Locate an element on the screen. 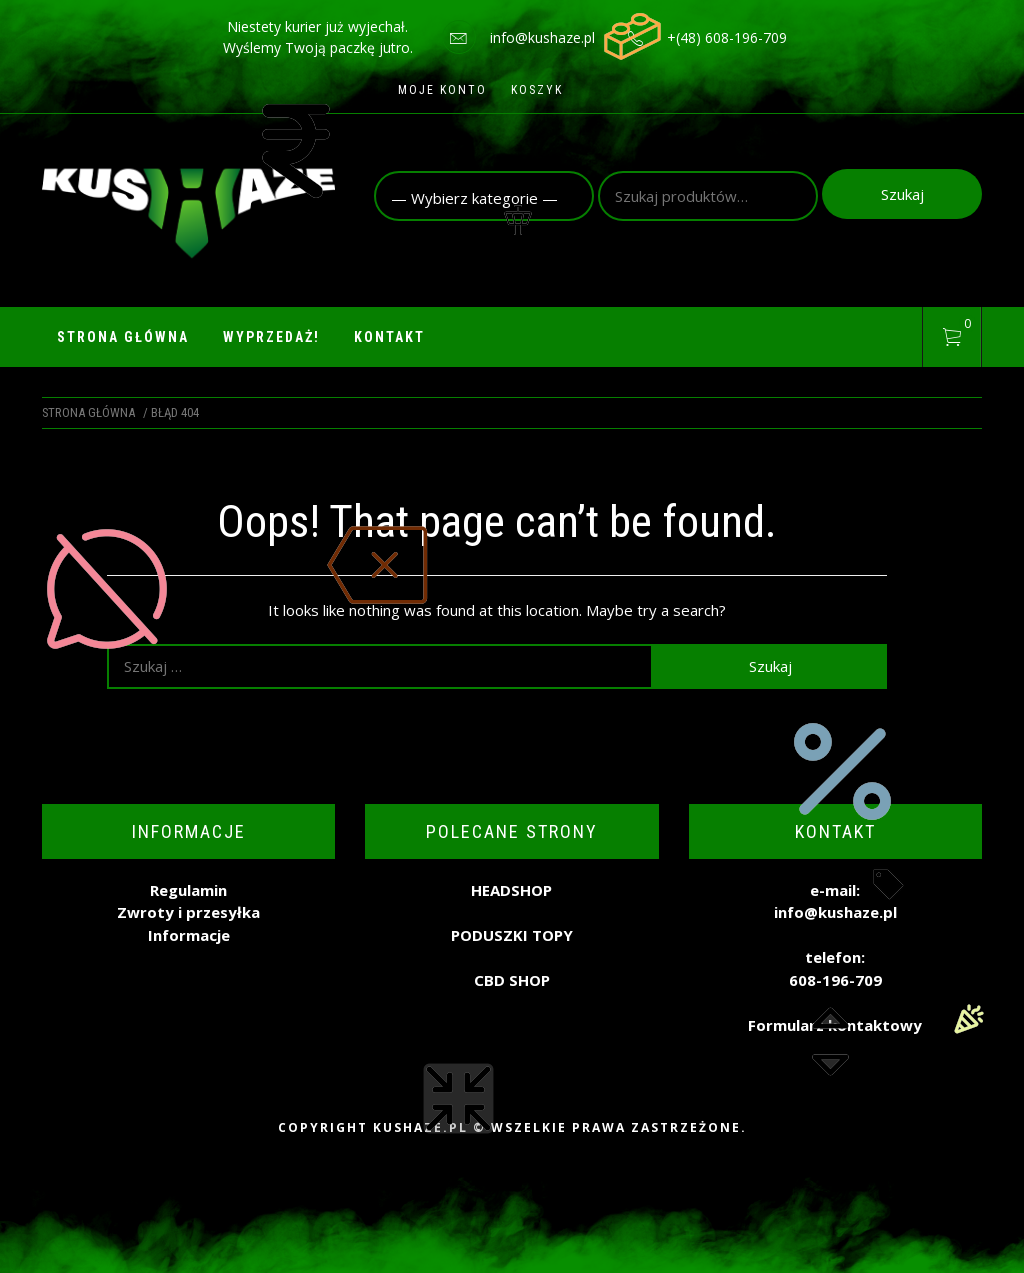 This screenshot has width=1024, height=1273. exit fullscreen mode is located at coordinates (458, 1098).